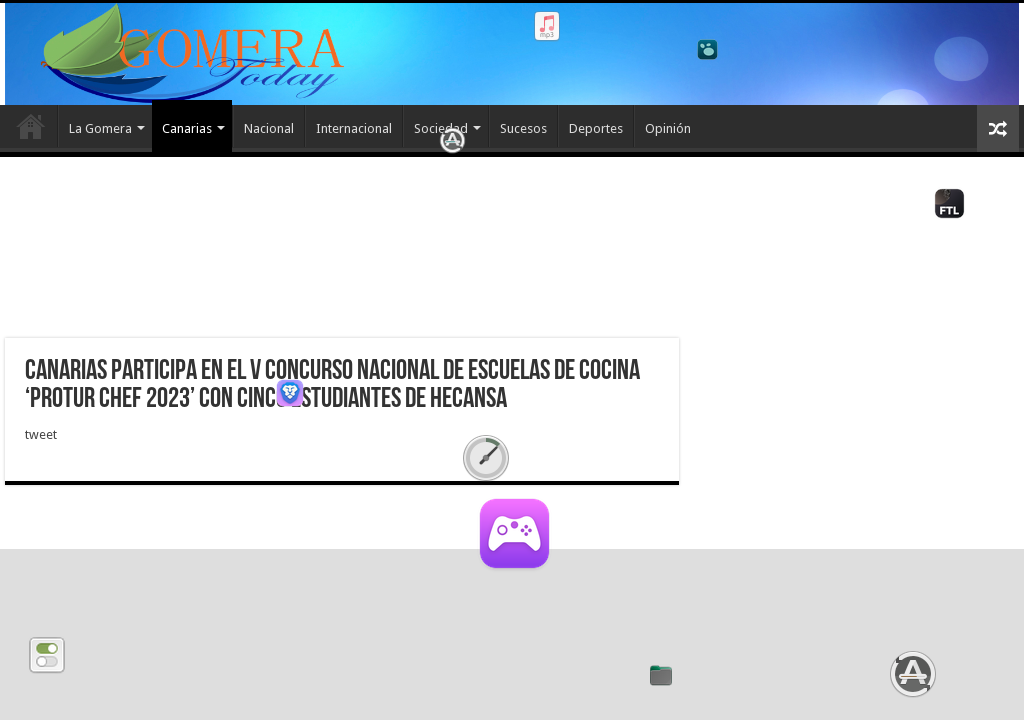  Describe the element at coordinates (452, 140) in the screenshot. I see `check for available software updates` at that location.